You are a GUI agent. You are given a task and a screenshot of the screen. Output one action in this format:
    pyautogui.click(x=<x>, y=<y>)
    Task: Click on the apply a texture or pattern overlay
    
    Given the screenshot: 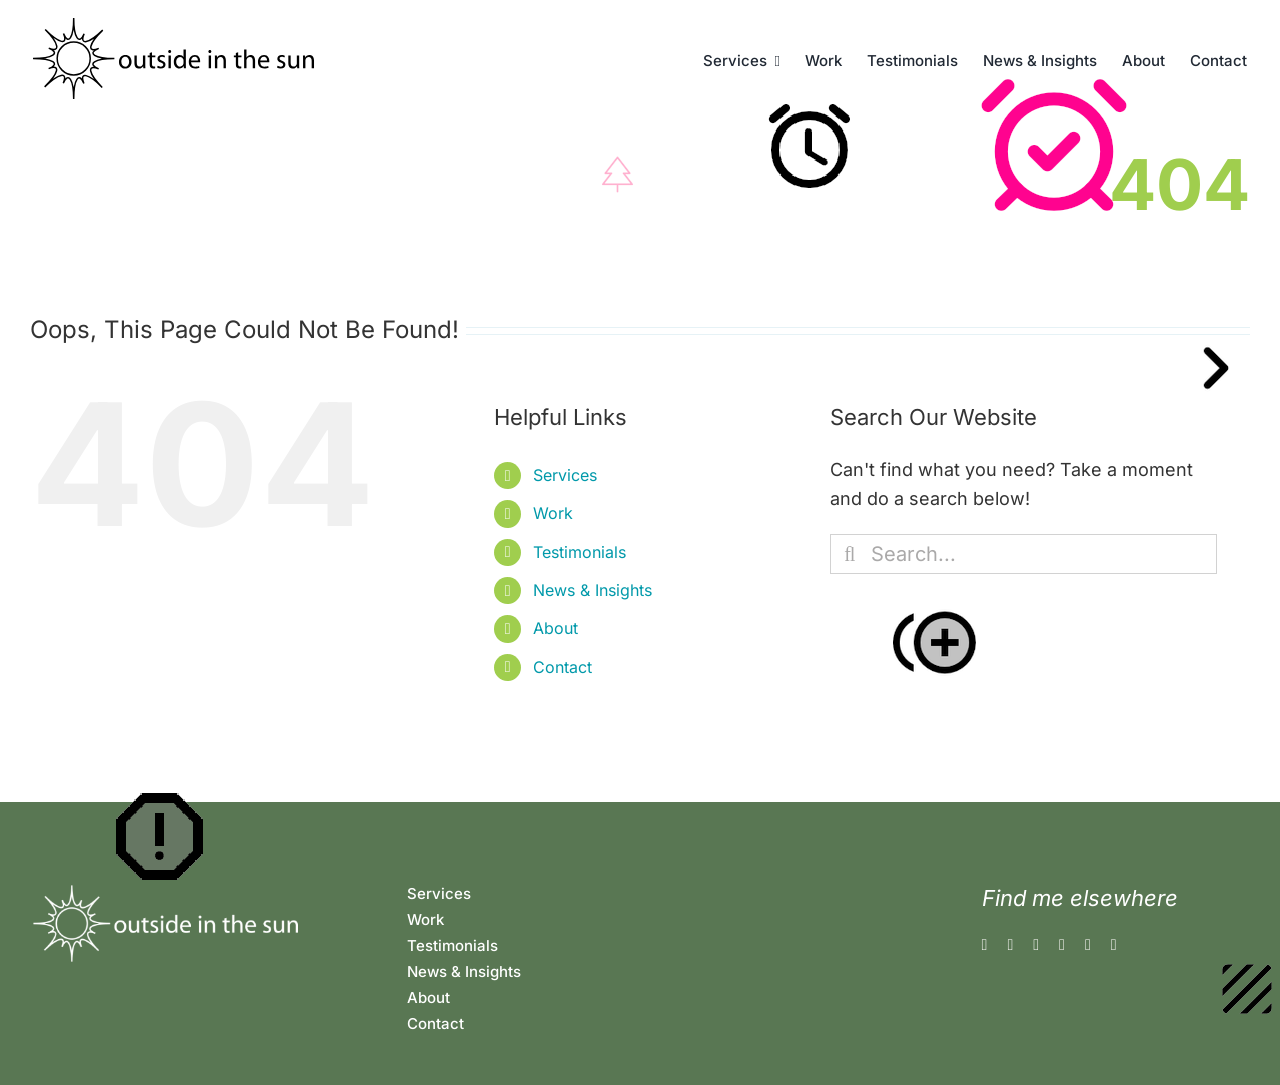 What is the action you would take?
    pyautogui.click(x=1247, y=989)
    